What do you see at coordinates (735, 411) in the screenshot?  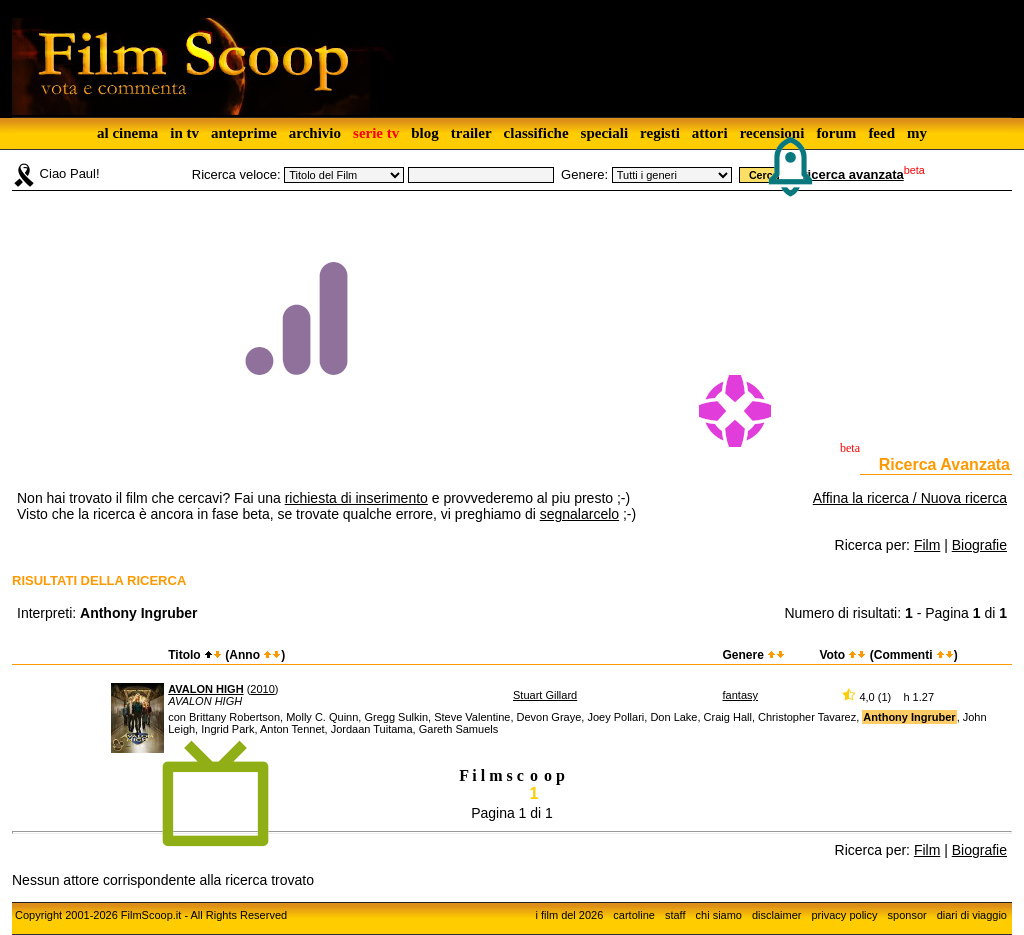 I see `visit the IGN gaming news and reviews website` at bounding box center [735, 411].